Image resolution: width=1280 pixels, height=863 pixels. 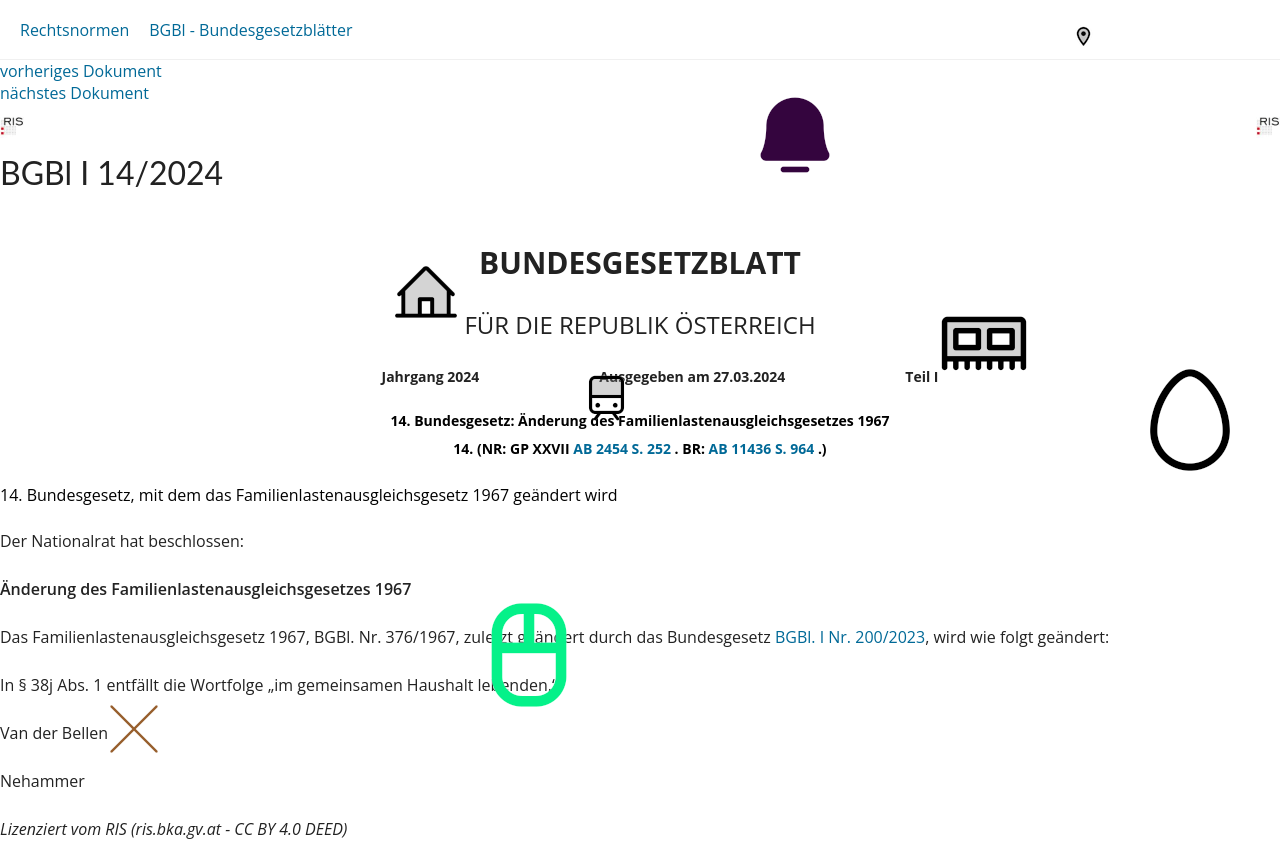 I want to click on access train schedules or rail services, so click(x=606, y=396).